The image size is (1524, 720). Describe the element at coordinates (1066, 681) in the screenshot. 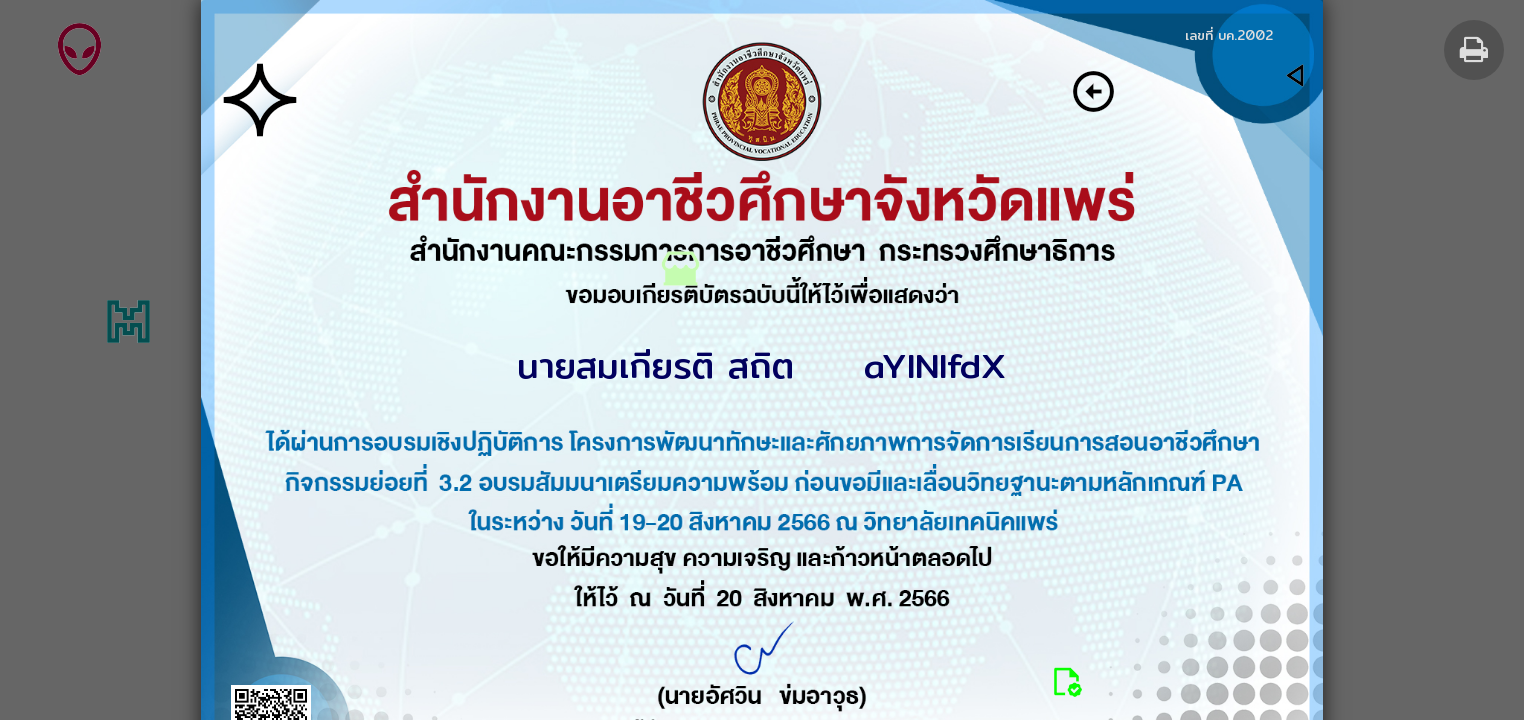

I see `view verified contract document` at that location.